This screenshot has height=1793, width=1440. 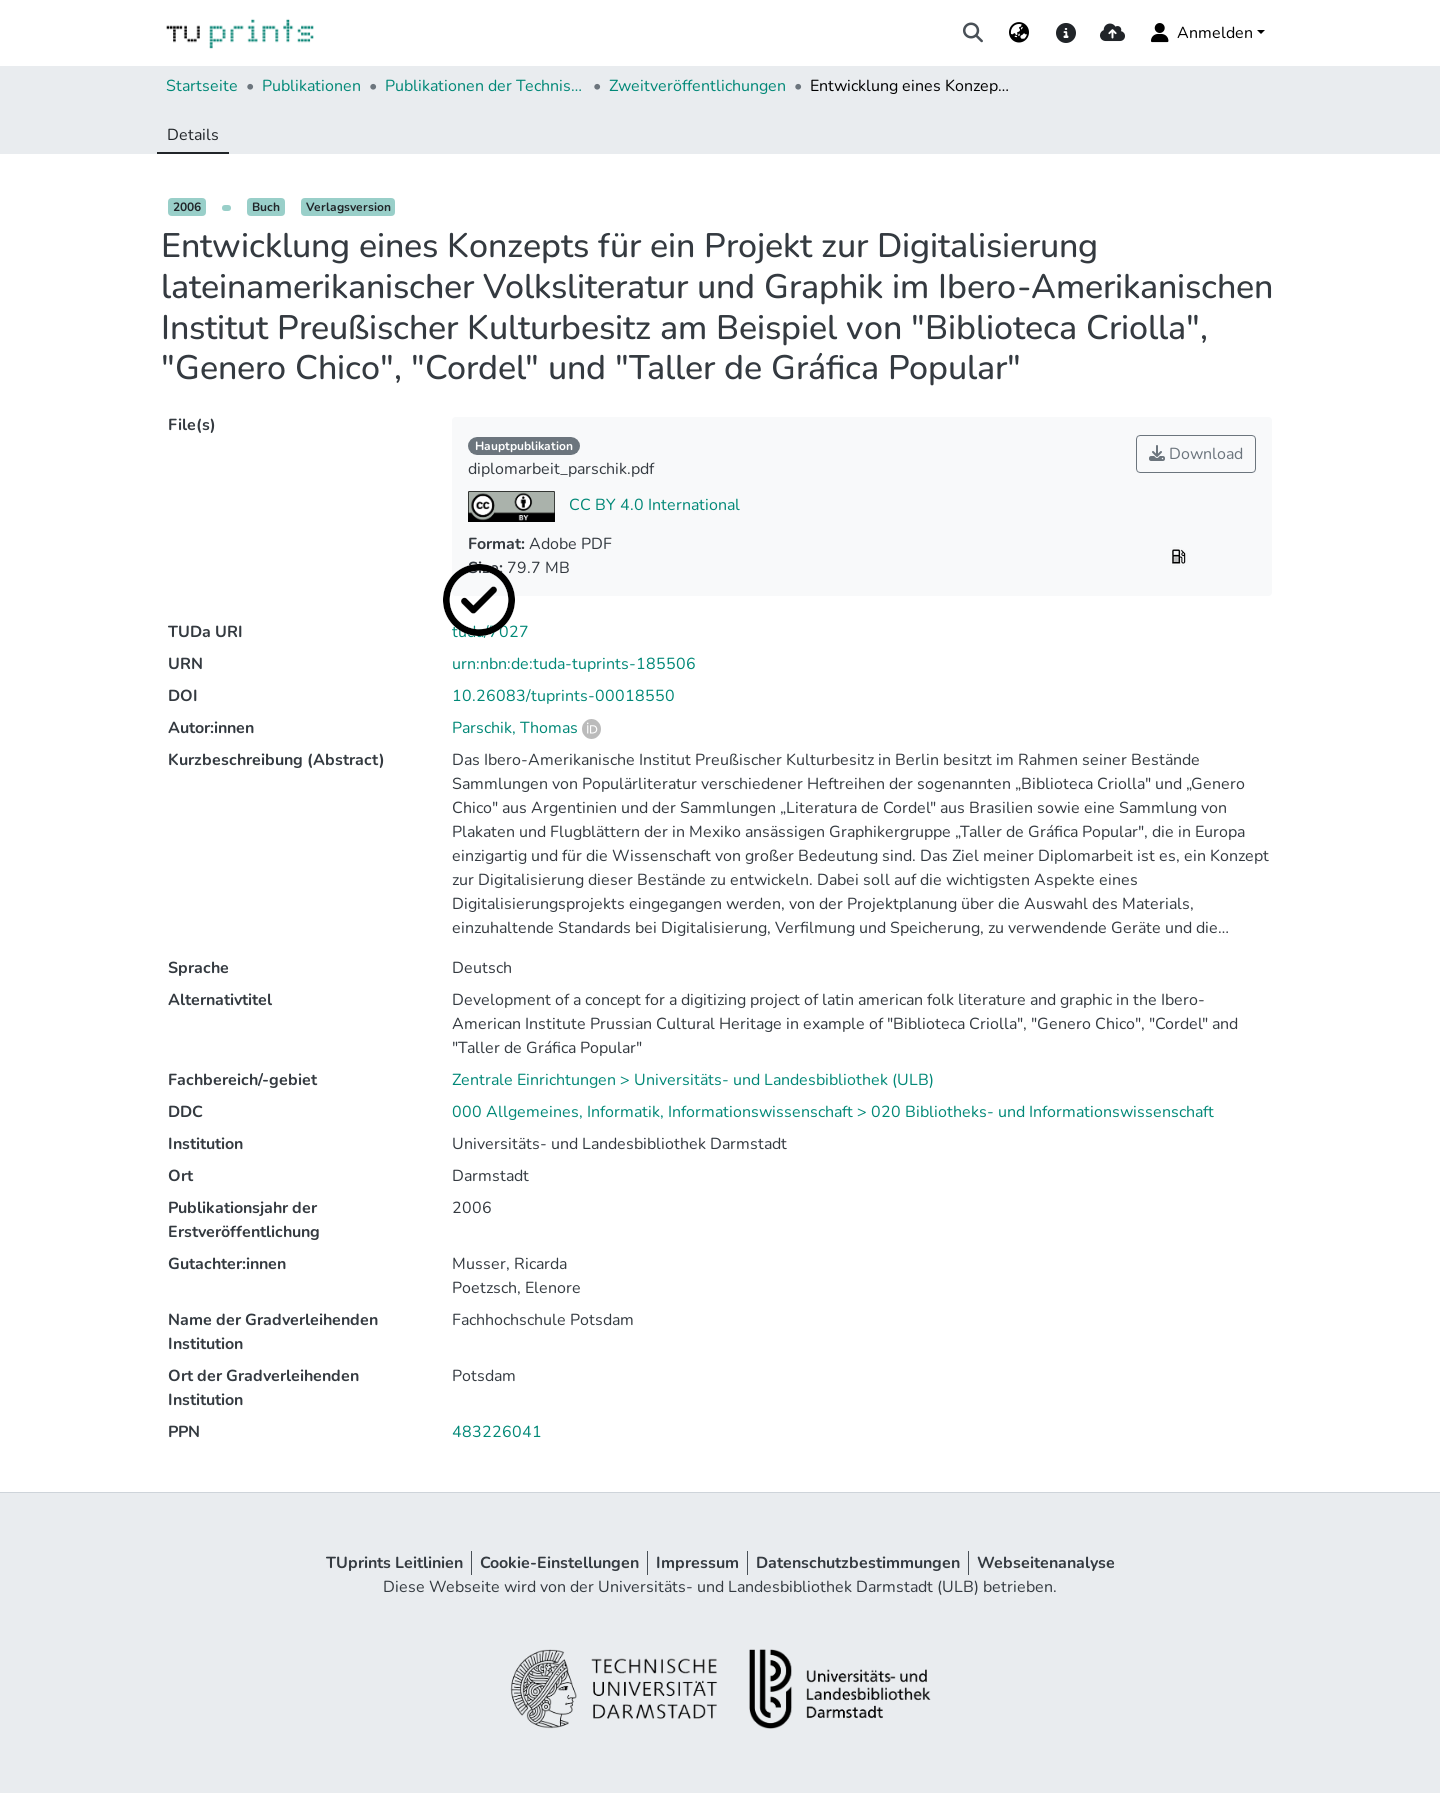 I want to click on indicates a completed or successful action, so click(x=479, y=600).